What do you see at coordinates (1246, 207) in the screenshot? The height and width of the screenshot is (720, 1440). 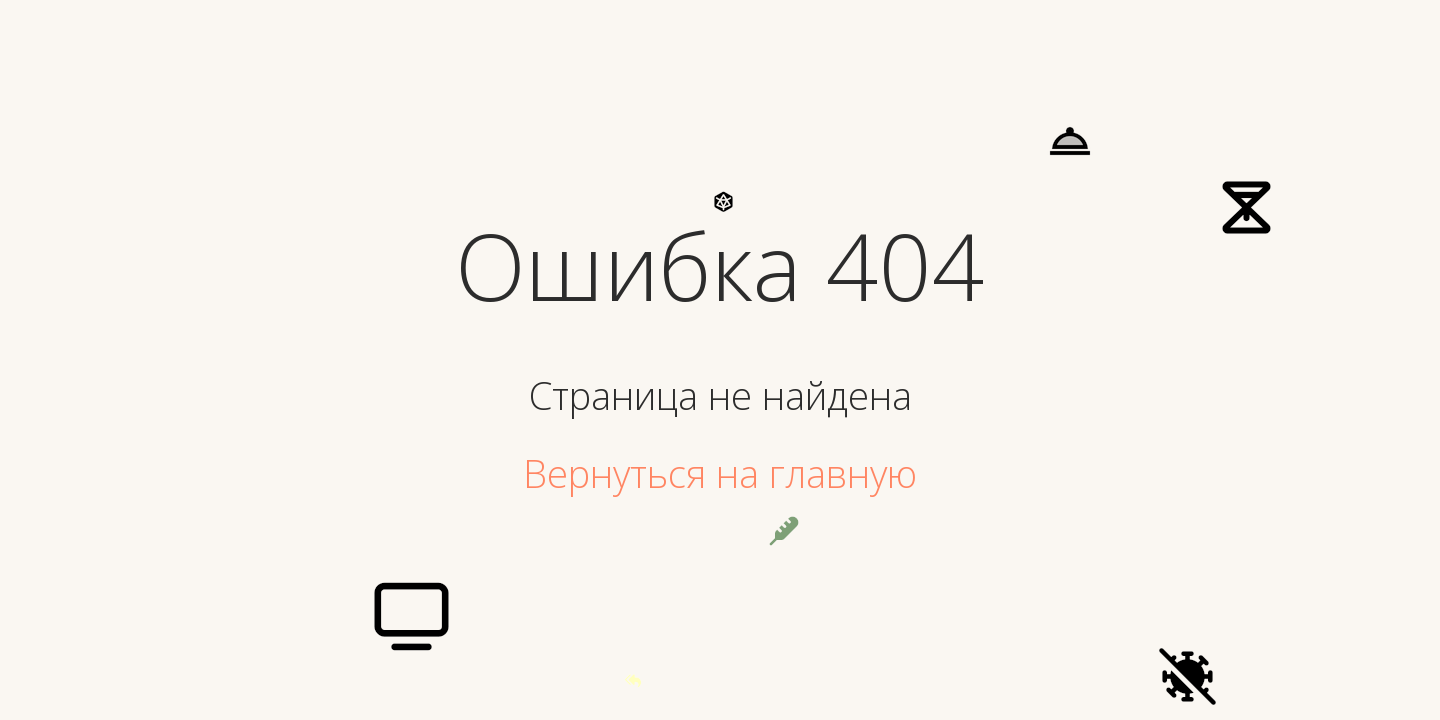 I see `indicates a task or process is in progress` at bounding box center [1246, 207].